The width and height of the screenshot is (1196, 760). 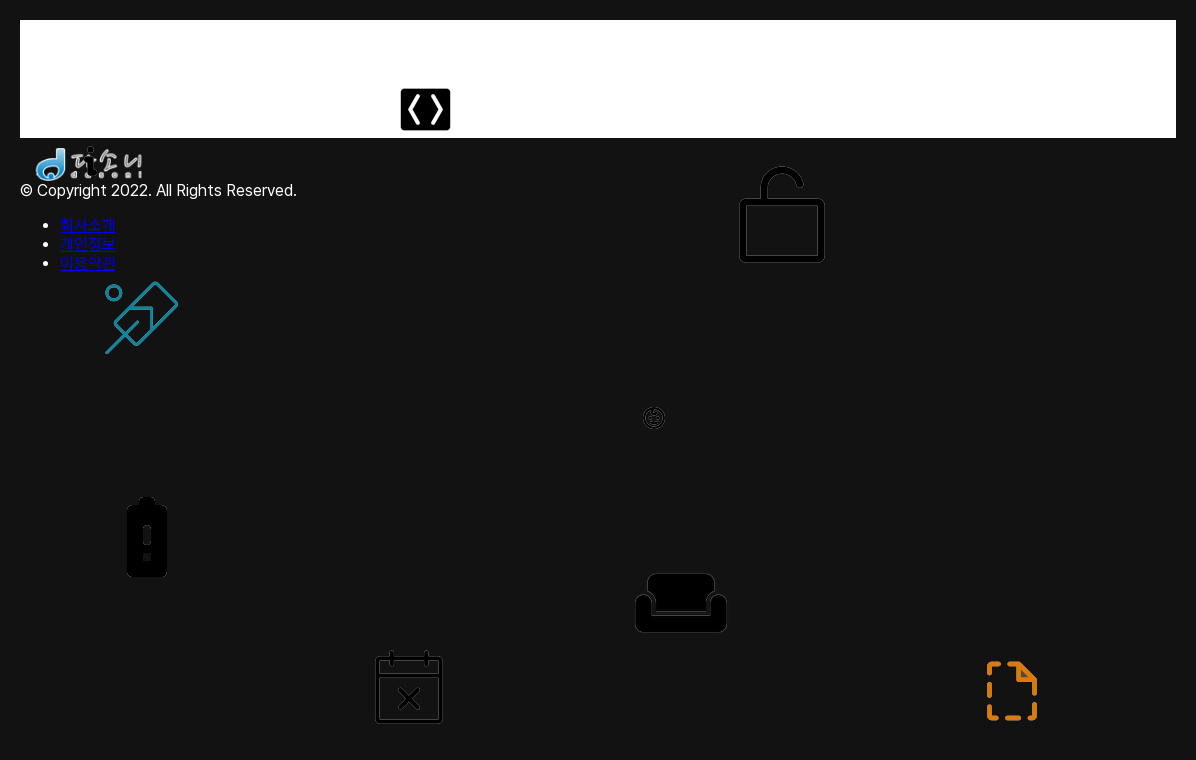 I want to click on view weekend or leisure activities, so click(x=681, y=603).